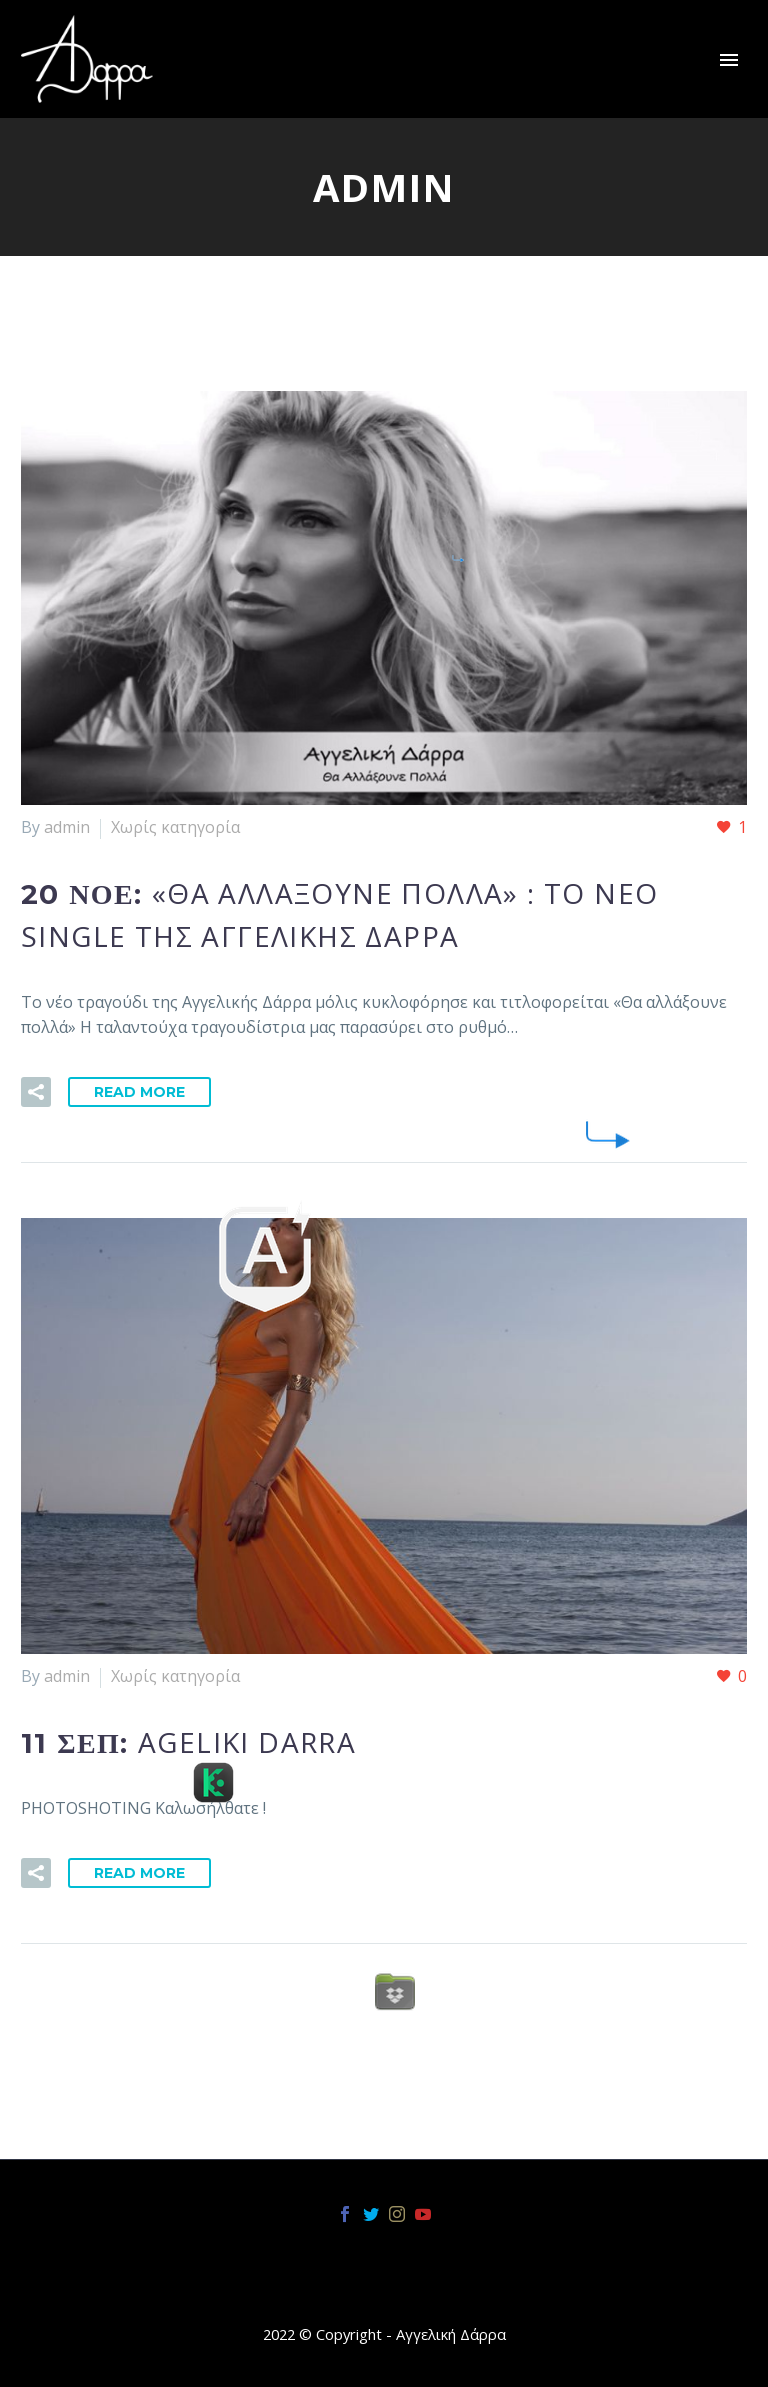  What do you see at coordinates (395, 1991) in the screenshot?
I see `open your dropbox folder` at bounding box center [395, 1991].